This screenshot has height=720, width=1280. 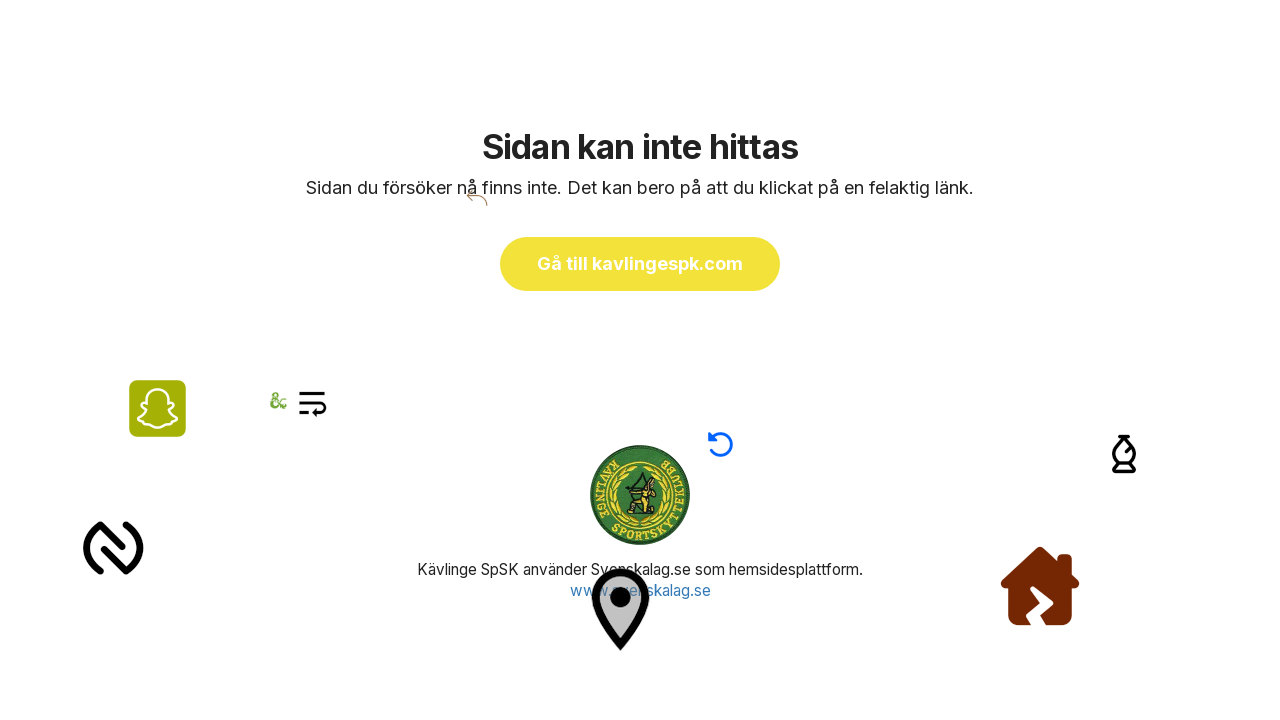 I want to click on indicates property damage or structural issues, so click(x=1040, y=586).